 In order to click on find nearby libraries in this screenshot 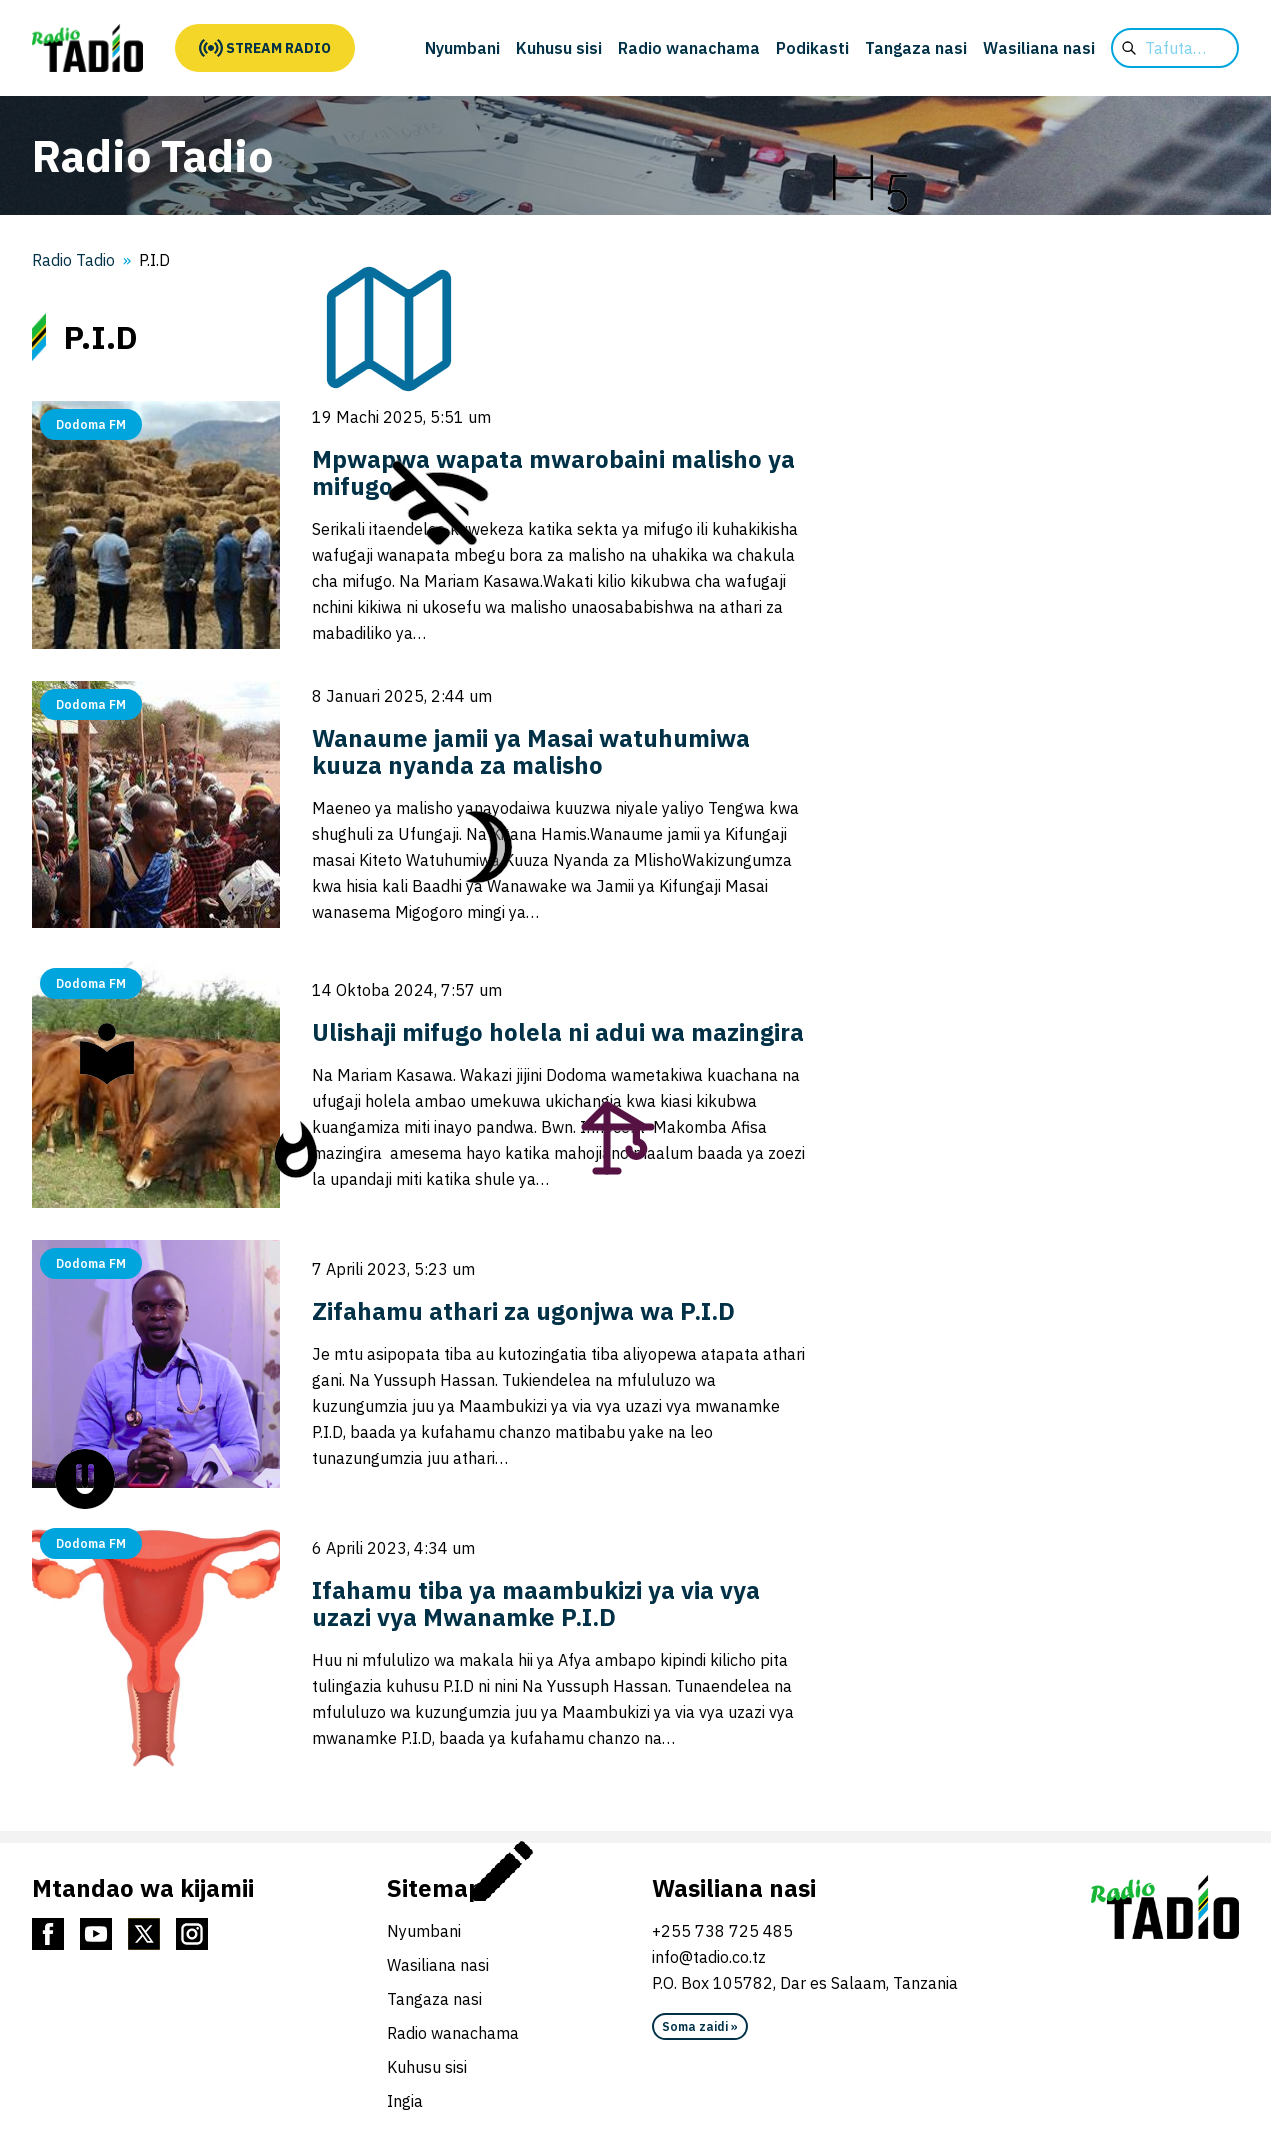, I will do `click(107, 1053)`.